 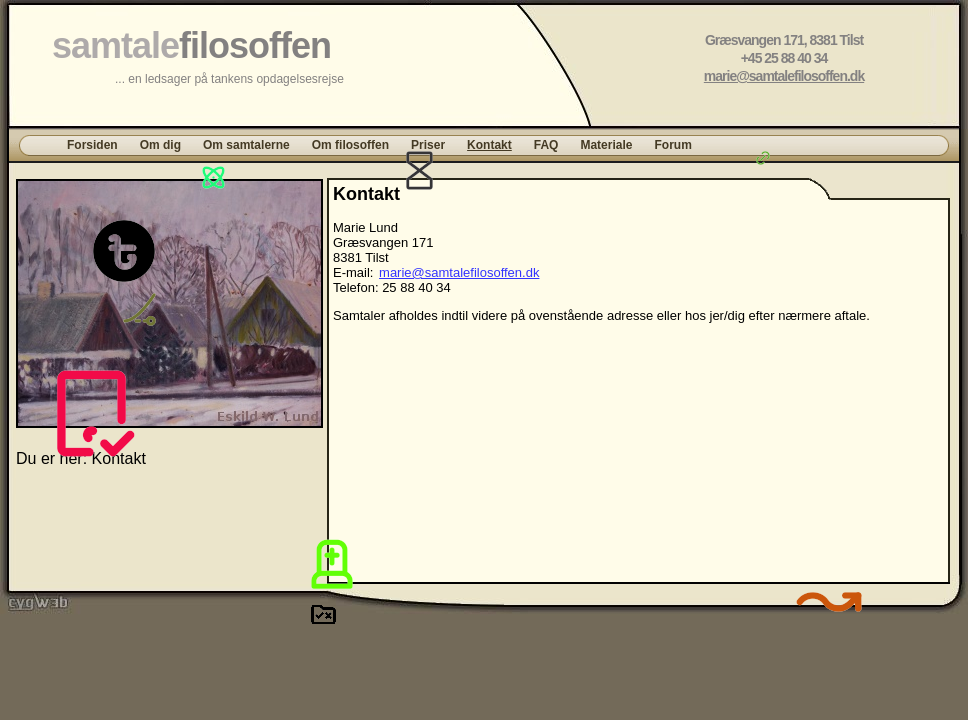 What do you see at coordinates (91, 413) in the screenshot?
I see `tablet device successfully connected` at bounding box center [91, 413].